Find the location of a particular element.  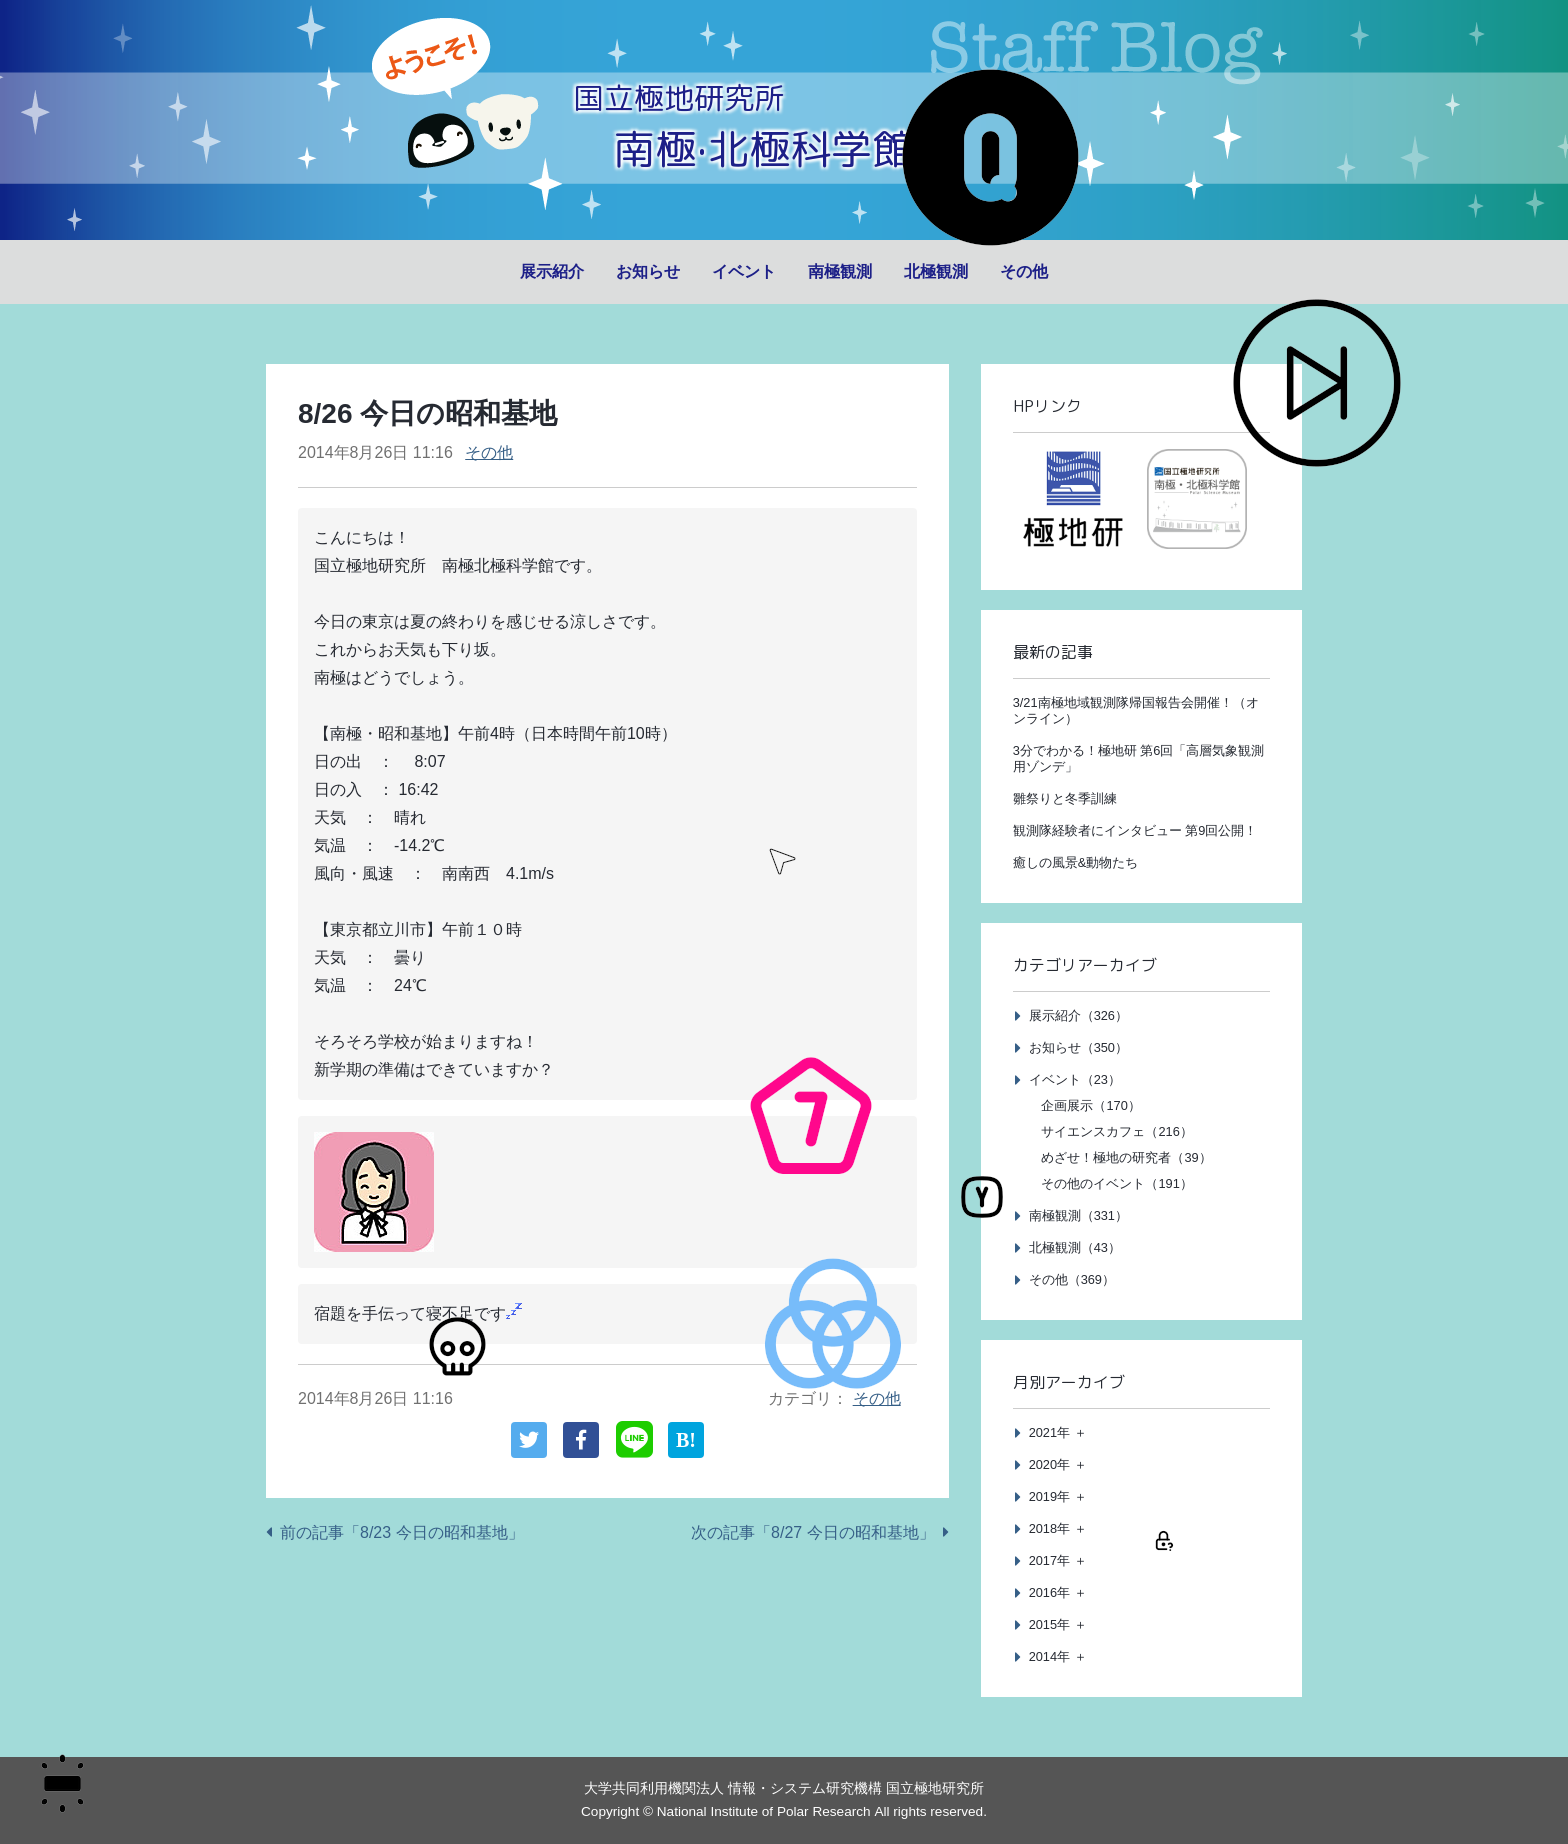

indicates a "Q" category or label is located at coordinates (990, 157).